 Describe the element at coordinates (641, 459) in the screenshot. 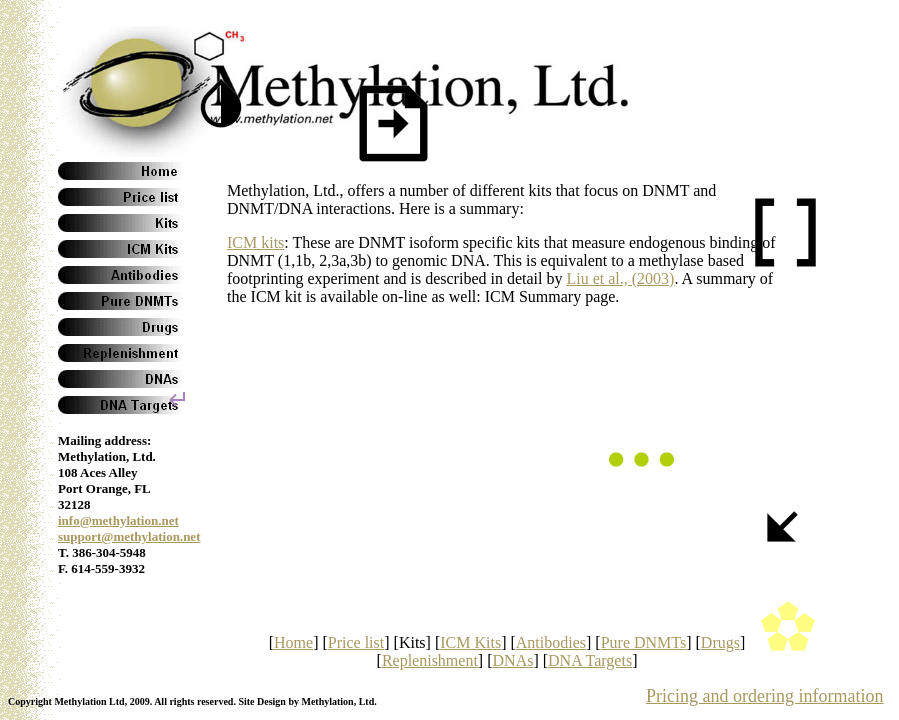

I see `access more options or actions` at that location.